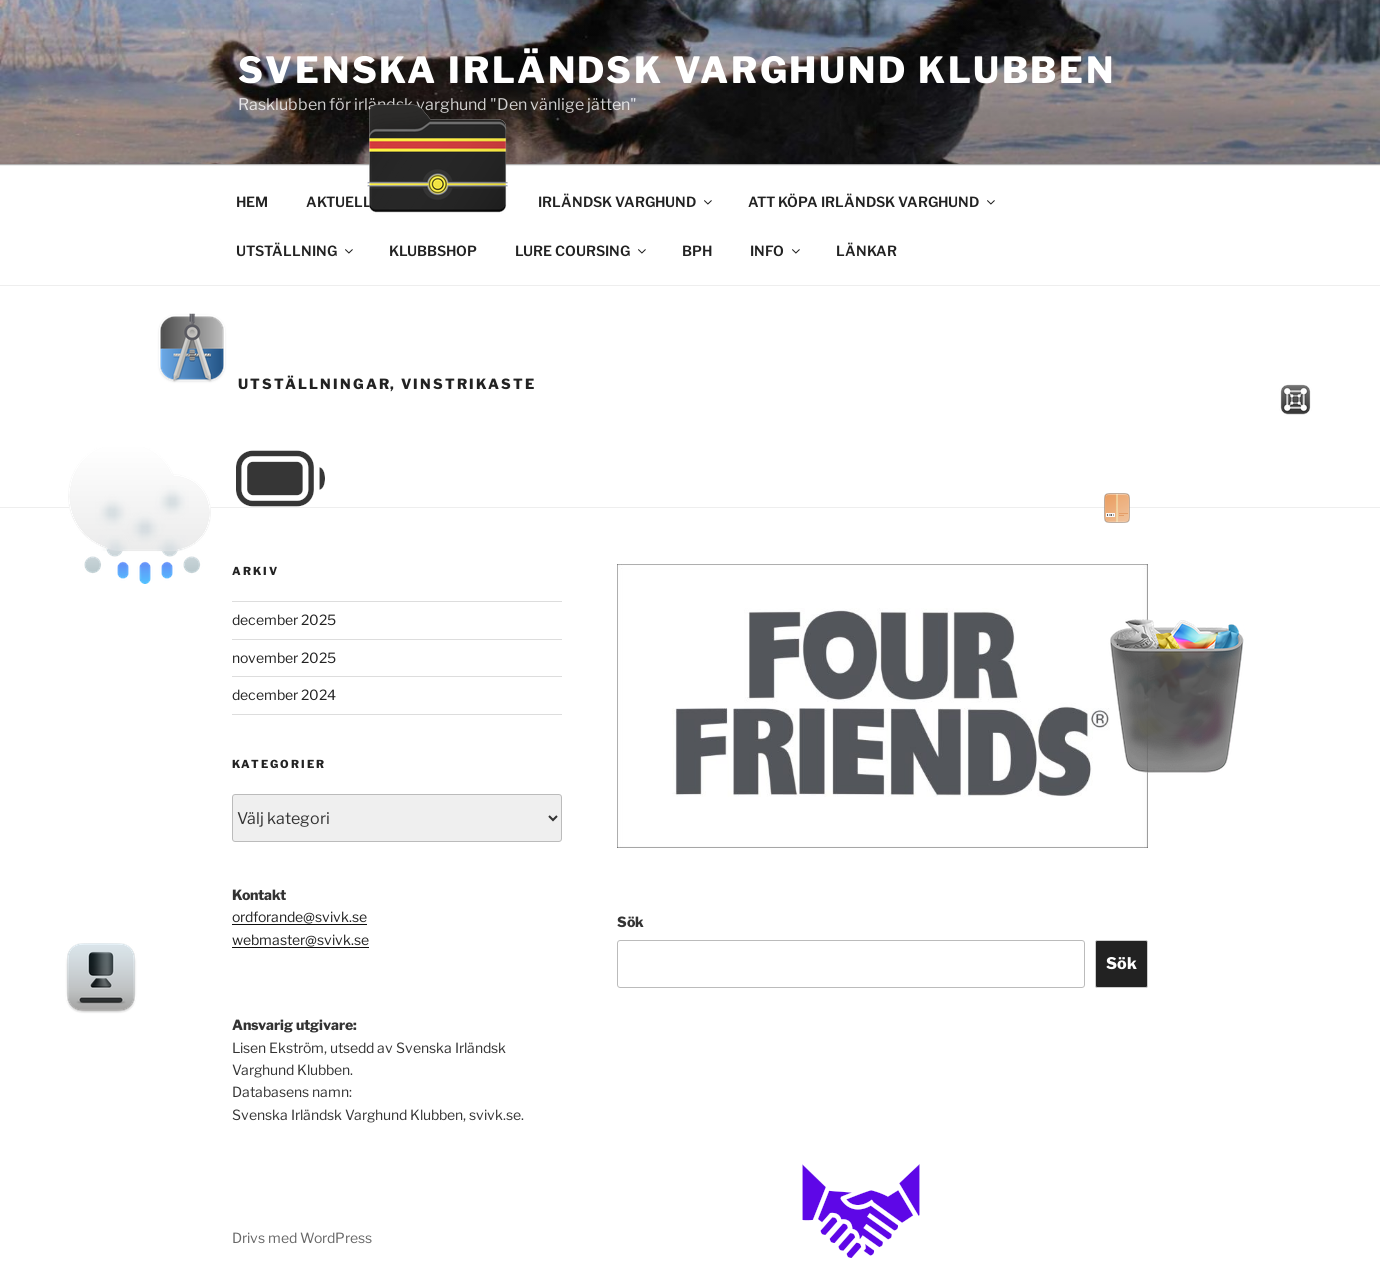 The image size is (1380, 1284). Describe the element at coordinates (861, 1212) in the screenshot. I see `confirm a deal or agreement` at that location.